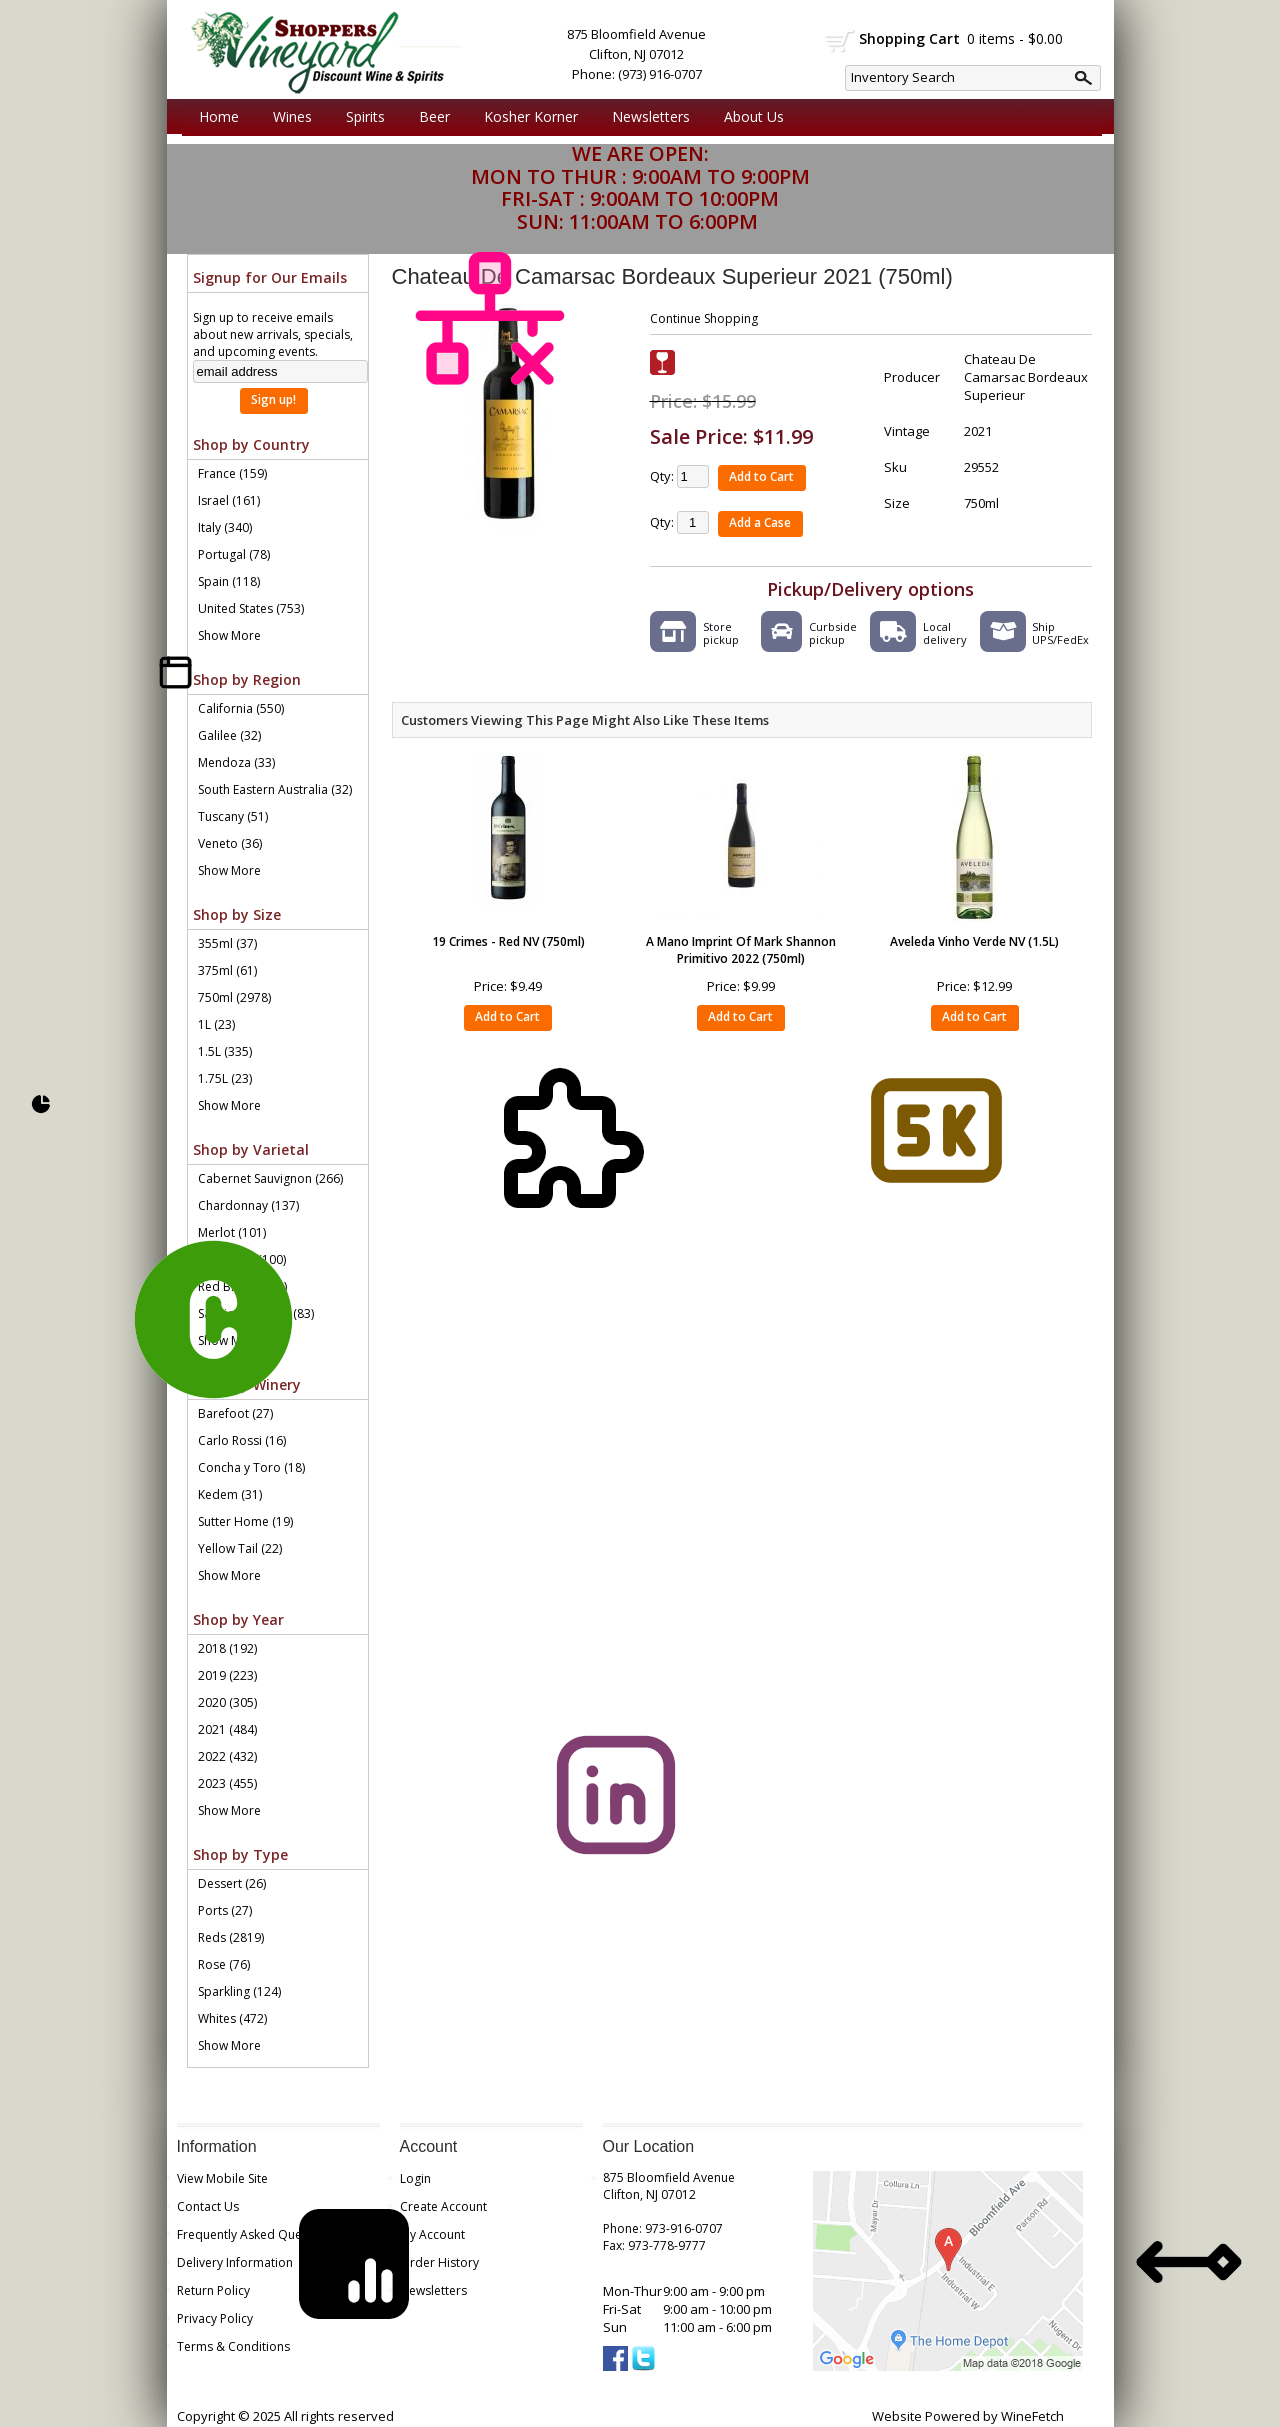 Image resolution: width=1280 pixels, height=2427 pixels. I want to click on view analytics or statistics, so click(41, 1104).